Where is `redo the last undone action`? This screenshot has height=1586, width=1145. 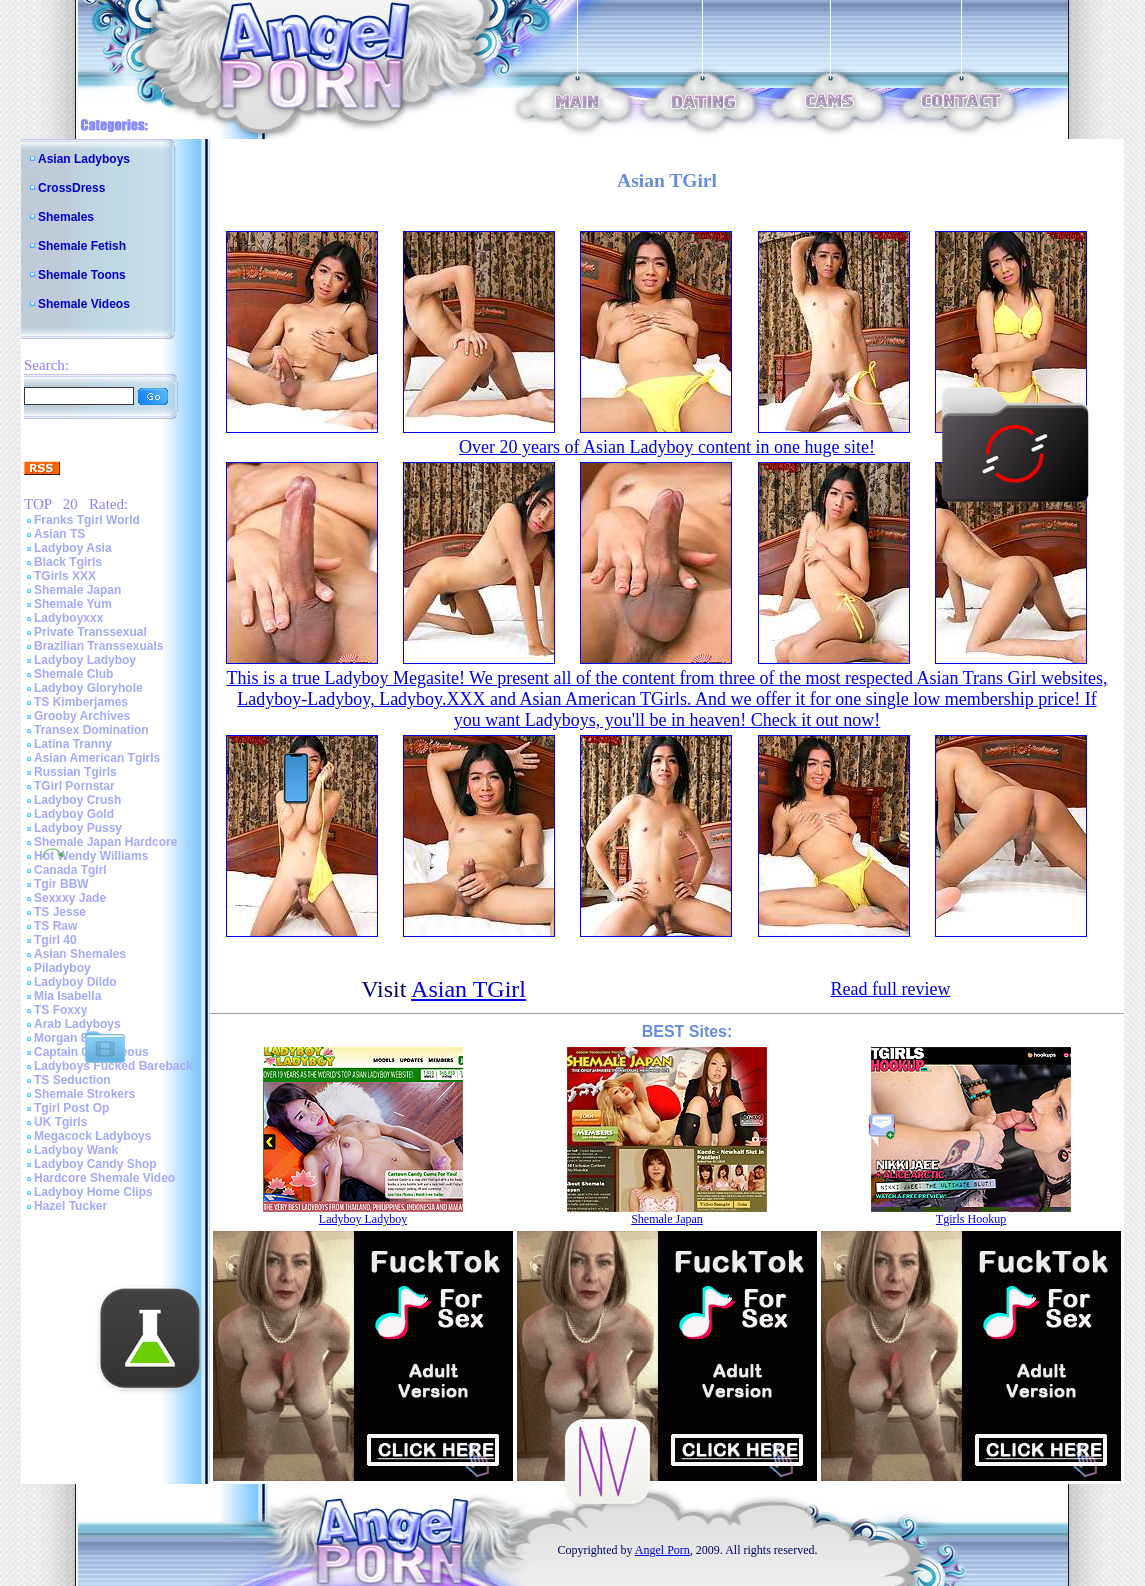
redo the last undone action is located at coordinates (53, 853).